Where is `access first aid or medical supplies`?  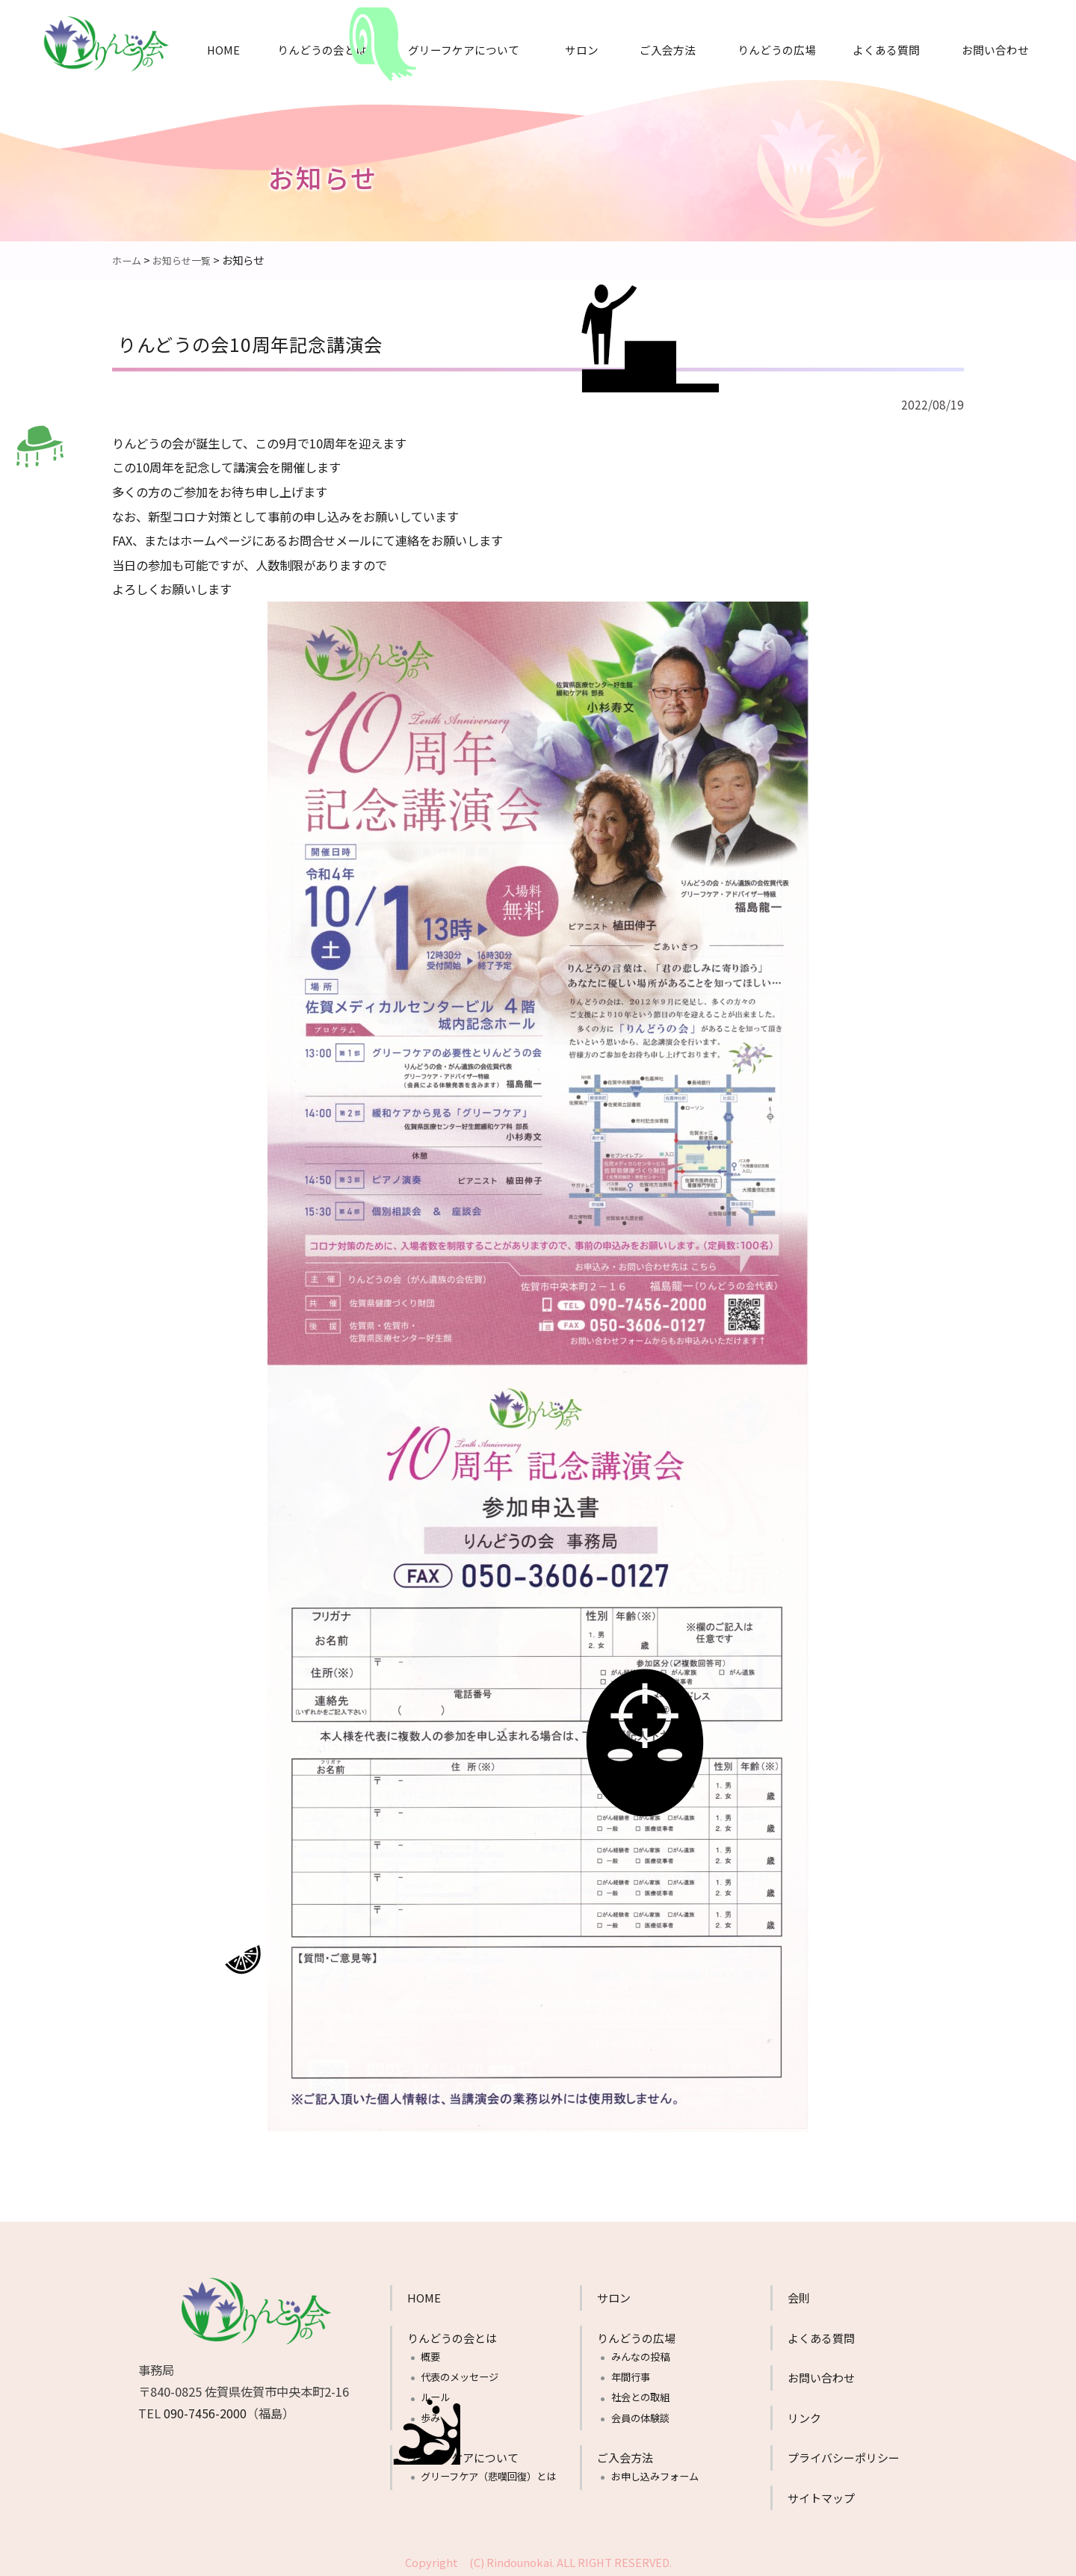 access first aid or medical supplies is located at coordinates (380, 44).